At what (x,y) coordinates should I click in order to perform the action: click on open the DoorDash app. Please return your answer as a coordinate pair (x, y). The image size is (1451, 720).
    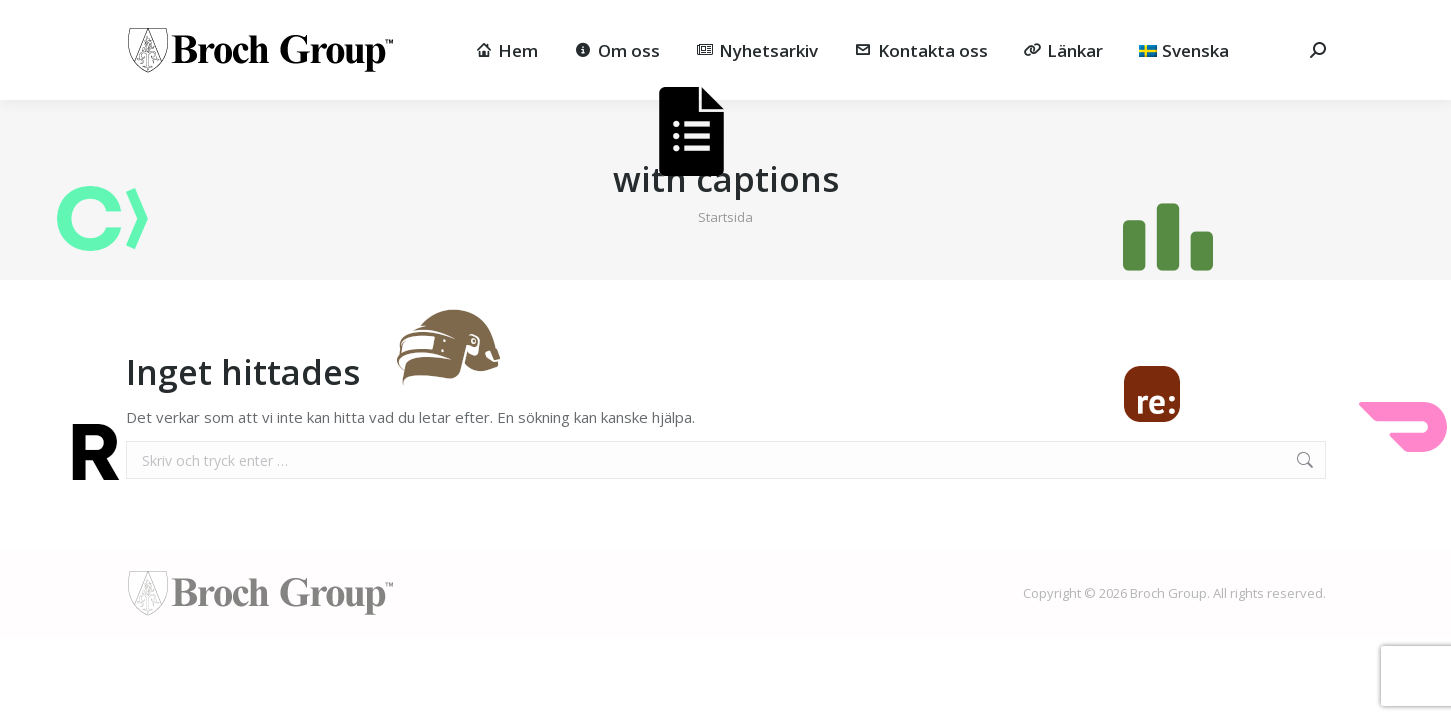
    Looking at the image, I should click on (1403, 427).